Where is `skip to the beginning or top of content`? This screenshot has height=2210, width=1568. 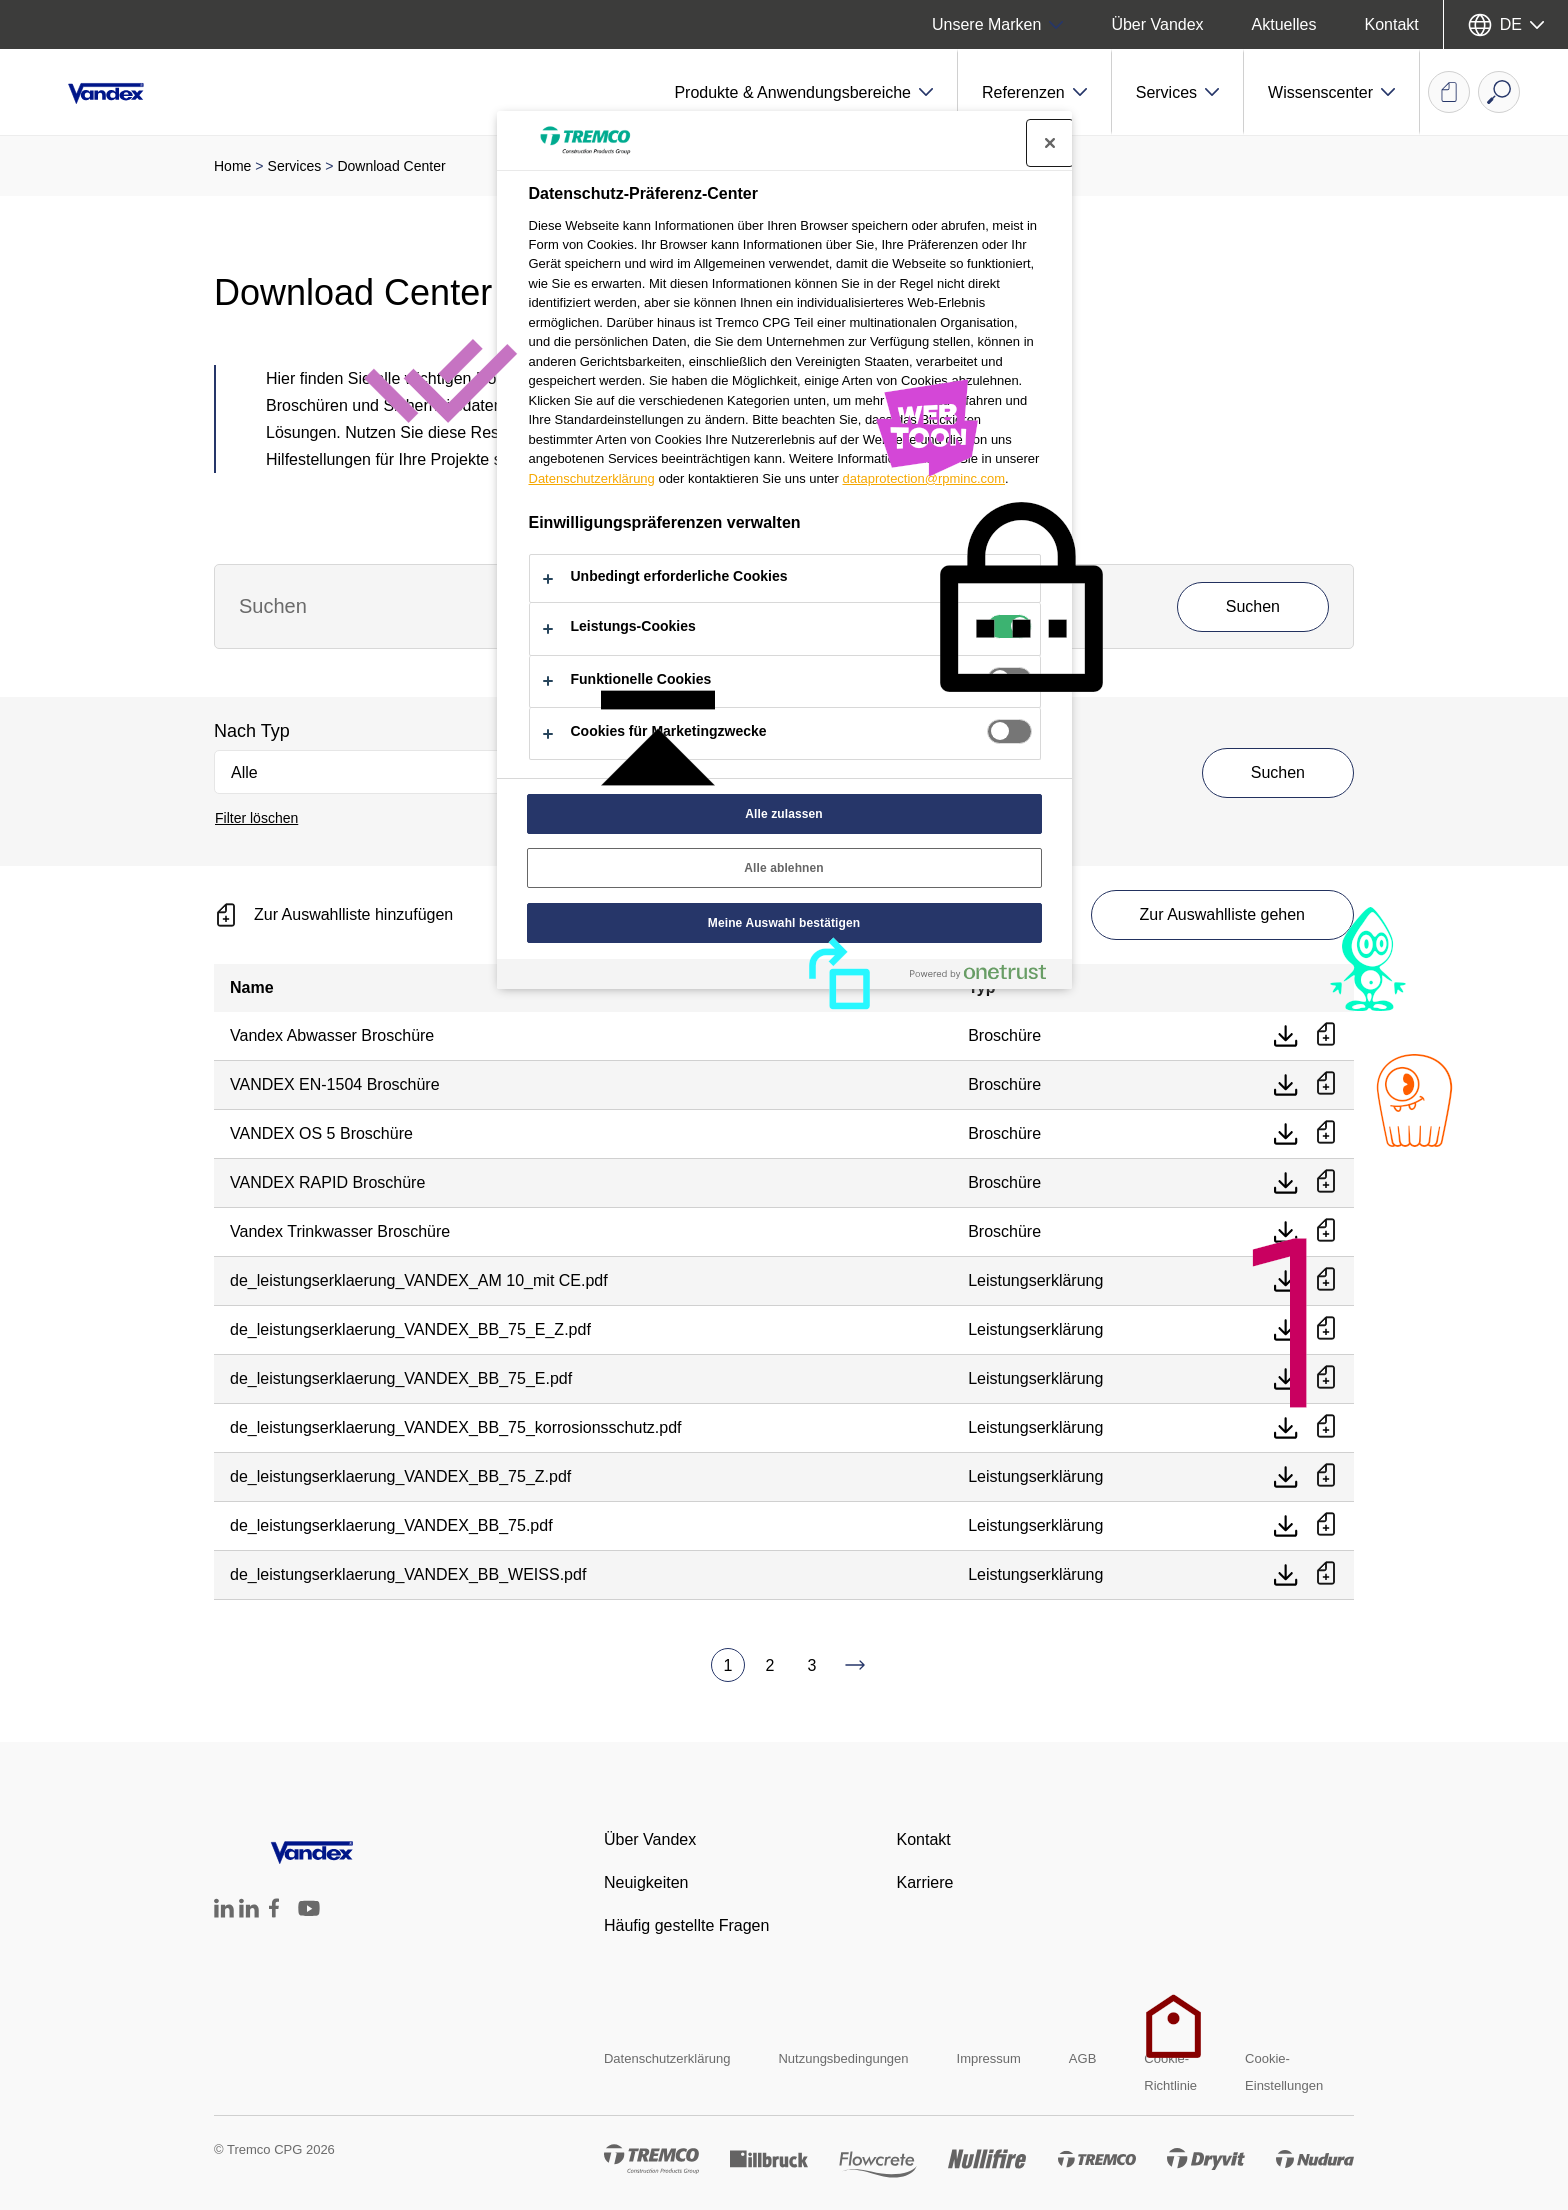
skip to the beginning or top of content is located at coordinates (658, 738).